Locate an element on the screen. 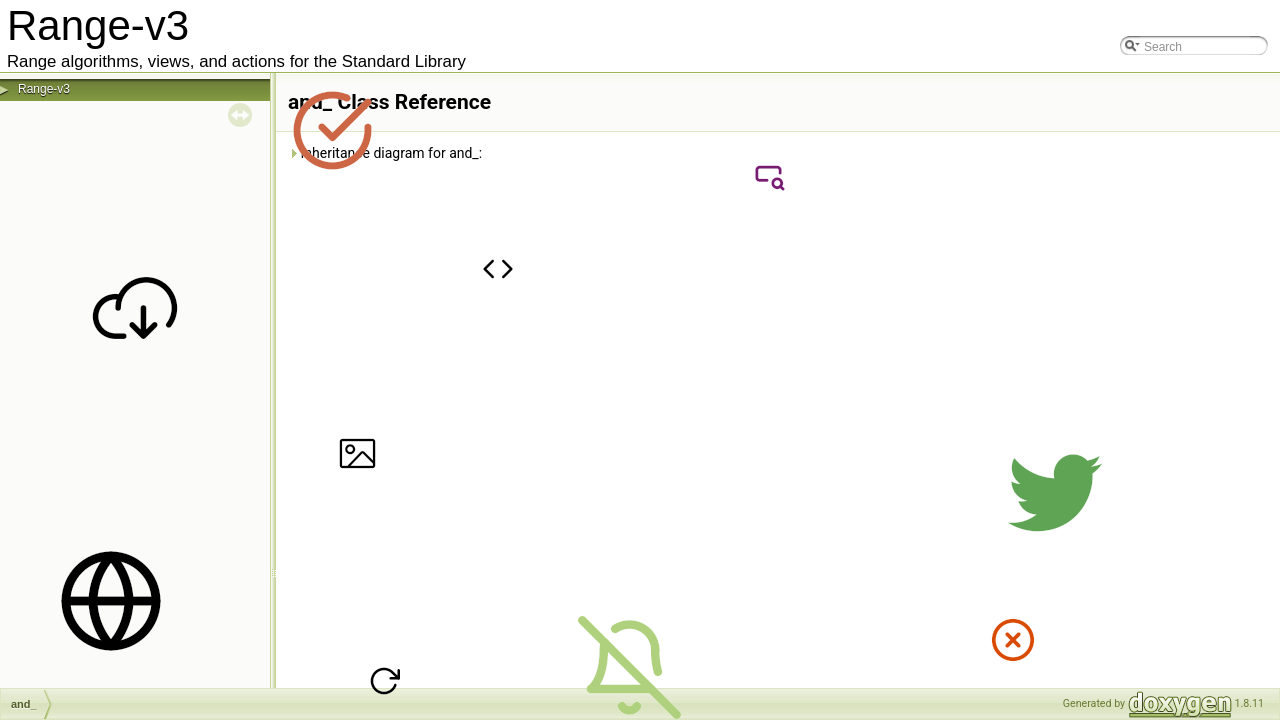 Image resolution: width=1280 pixels, height=720 pixels. mute notifications is located at coordinates (629, 667).